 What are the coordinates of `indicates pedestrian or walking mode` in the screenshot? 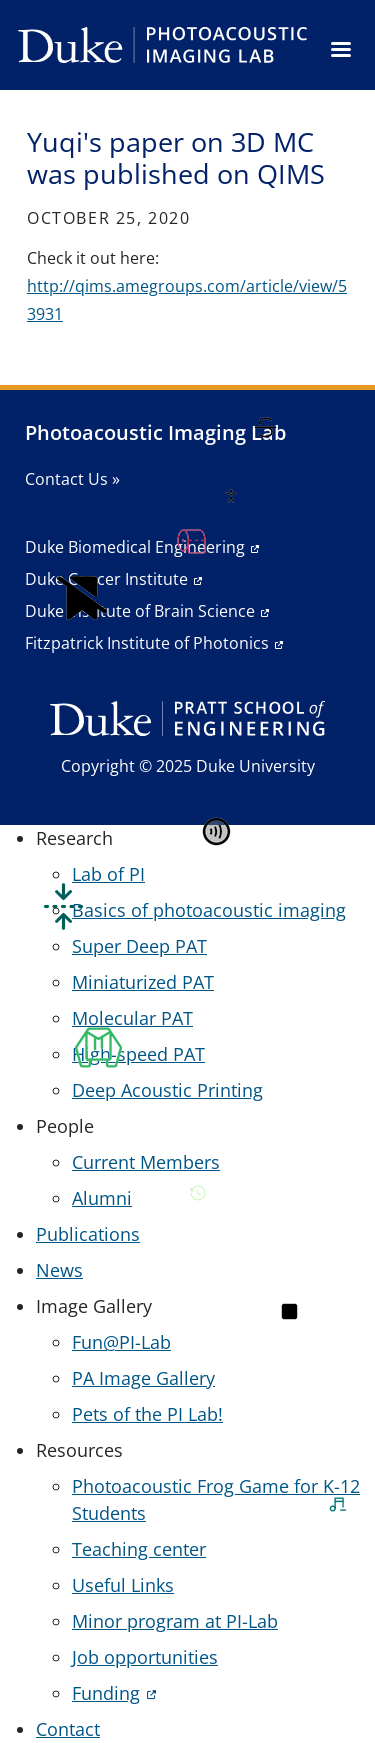 It's located at (231, 496).